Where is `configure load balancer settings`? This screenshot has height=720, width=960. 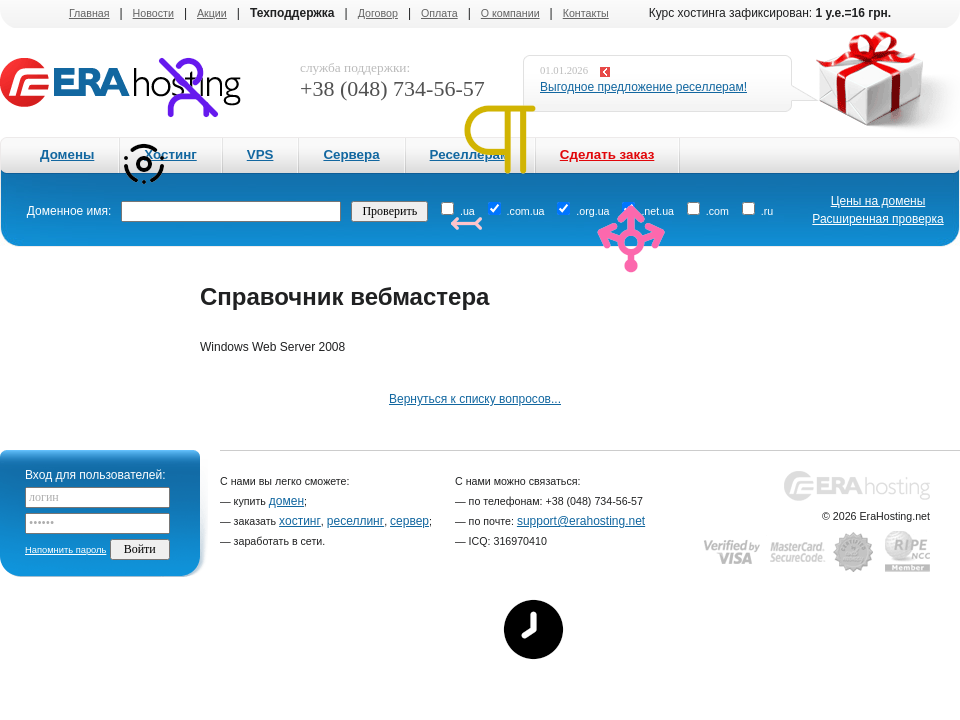 configure load balancer settings is located at coordinates (631, 239).